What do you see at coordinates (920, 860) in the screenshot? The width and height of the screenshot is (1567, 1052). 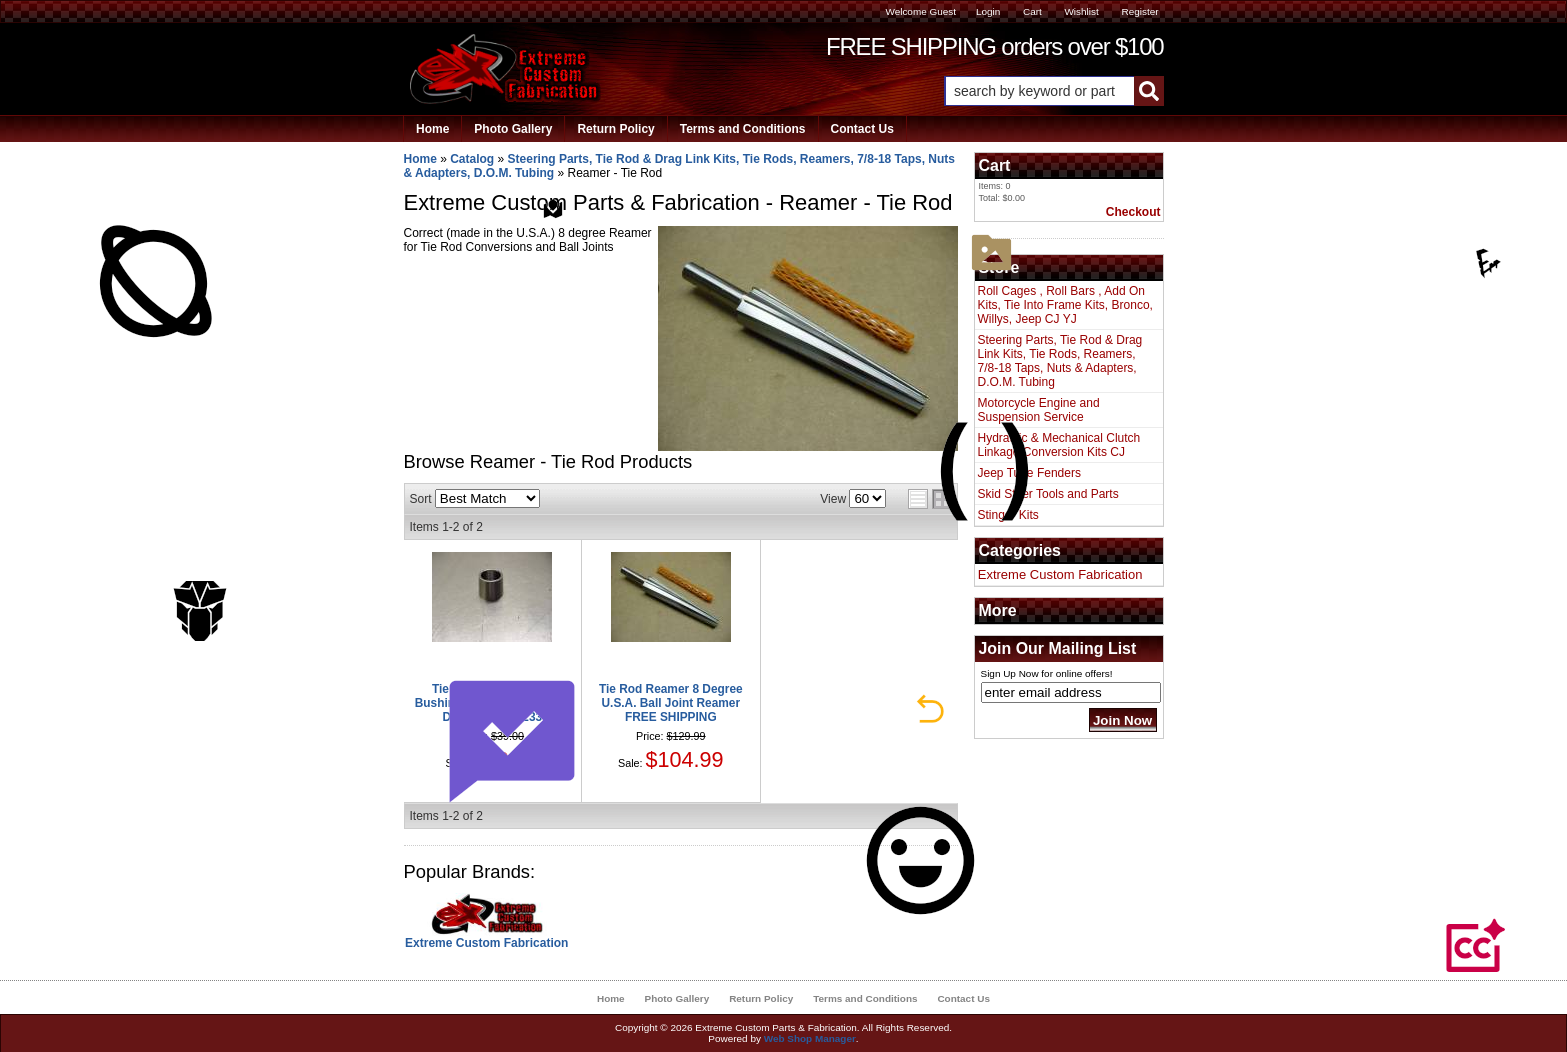 I see `add an emoji or reaction` at bounding box center [920, 860].